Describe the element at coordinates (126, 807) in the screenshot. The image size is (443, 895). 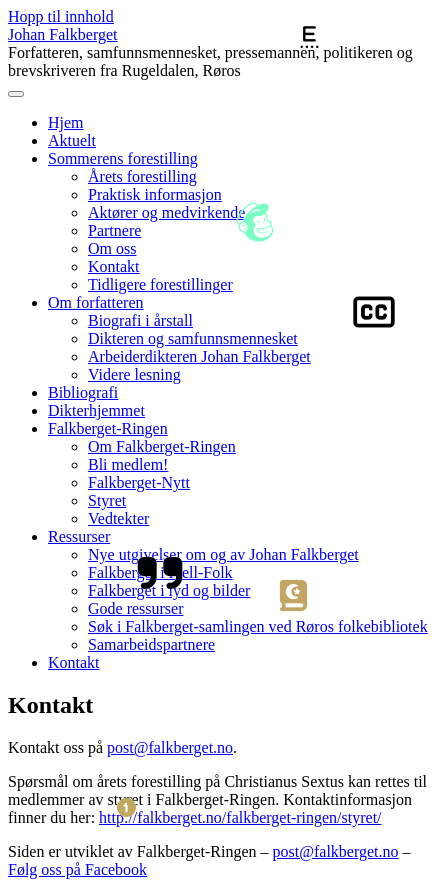
I see `indicates the first step in a sequence or process` at that location.